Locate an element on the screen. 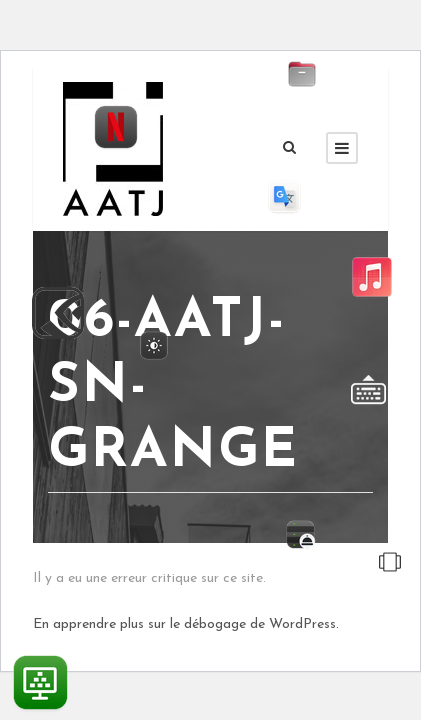  configure network server discovery settings is located at coordinates (300, 534).